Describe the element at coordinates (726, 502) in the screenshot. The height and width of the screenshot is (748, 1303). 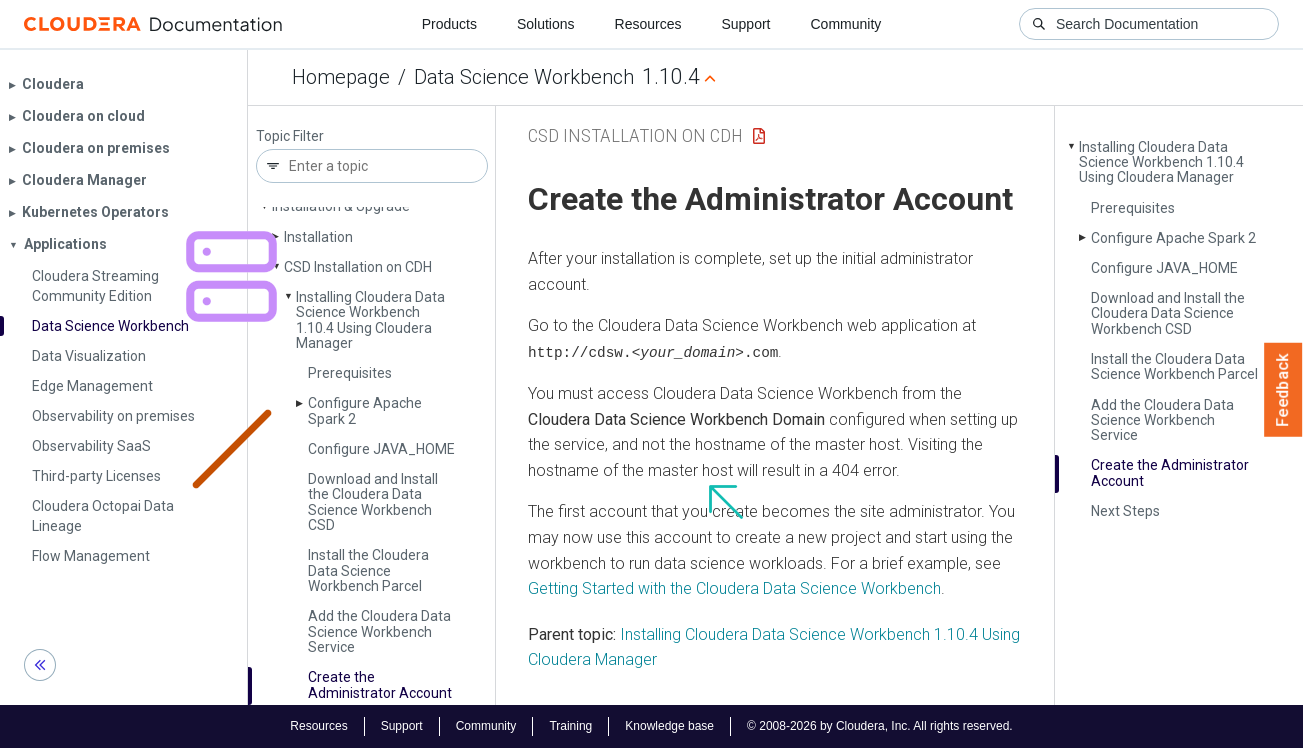
I see `navigate back or return to previous screen` at that location.